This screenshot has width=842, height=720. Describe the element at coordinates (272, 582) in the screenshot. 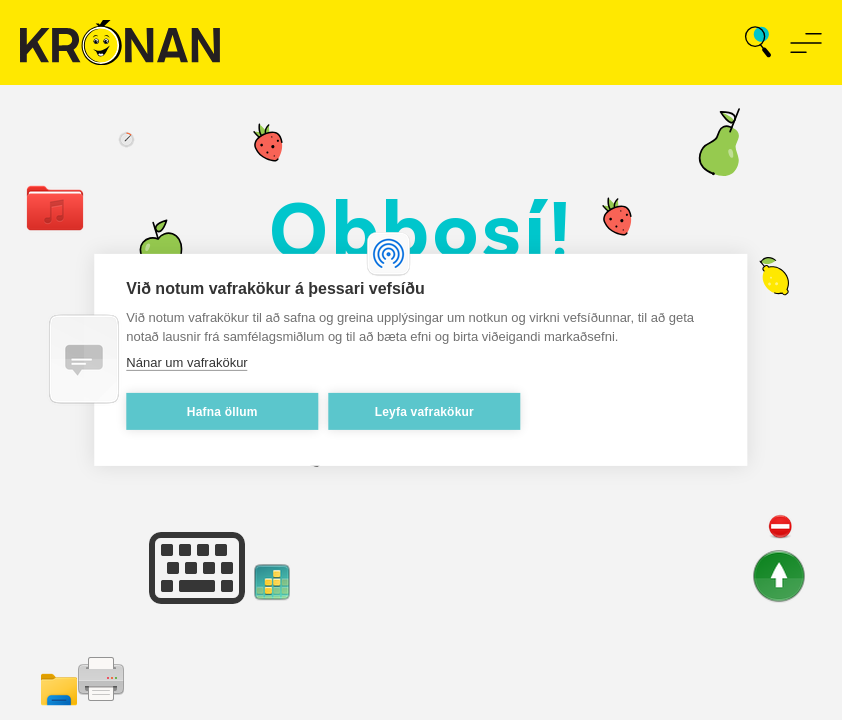

I see `launch quadrapassel tetris-style puzzle game` at that location.